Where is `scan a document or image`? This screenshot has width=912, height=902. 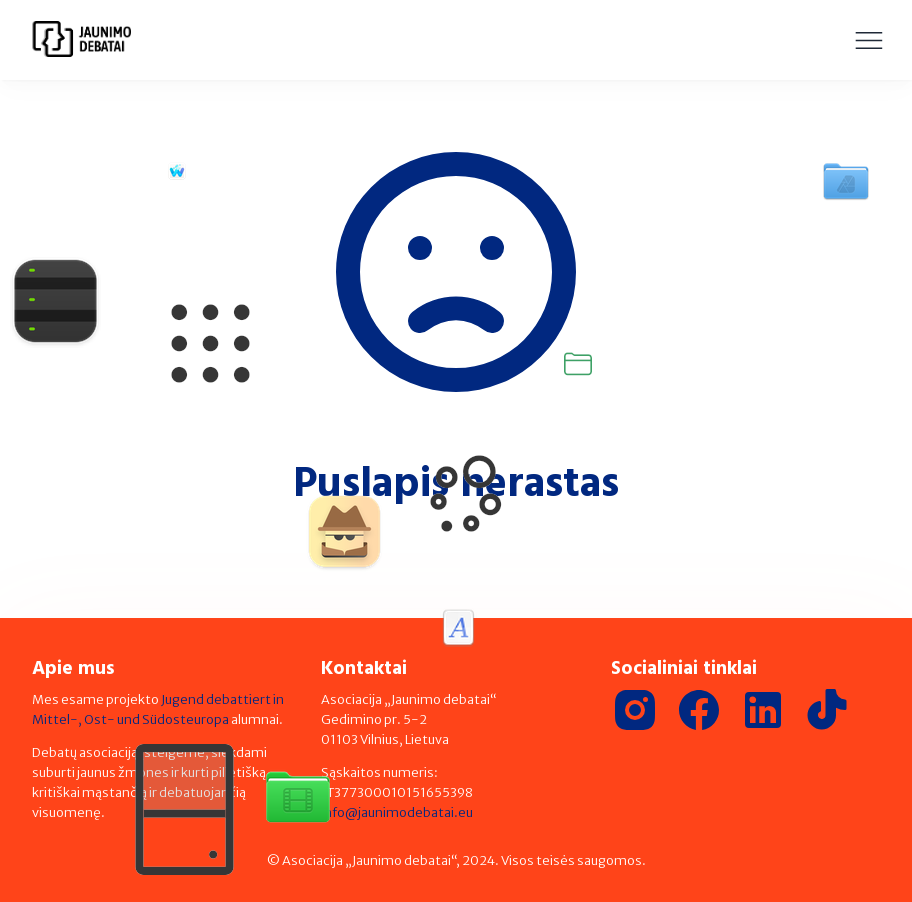
scan a document or image is located at coordinates (184, 809).